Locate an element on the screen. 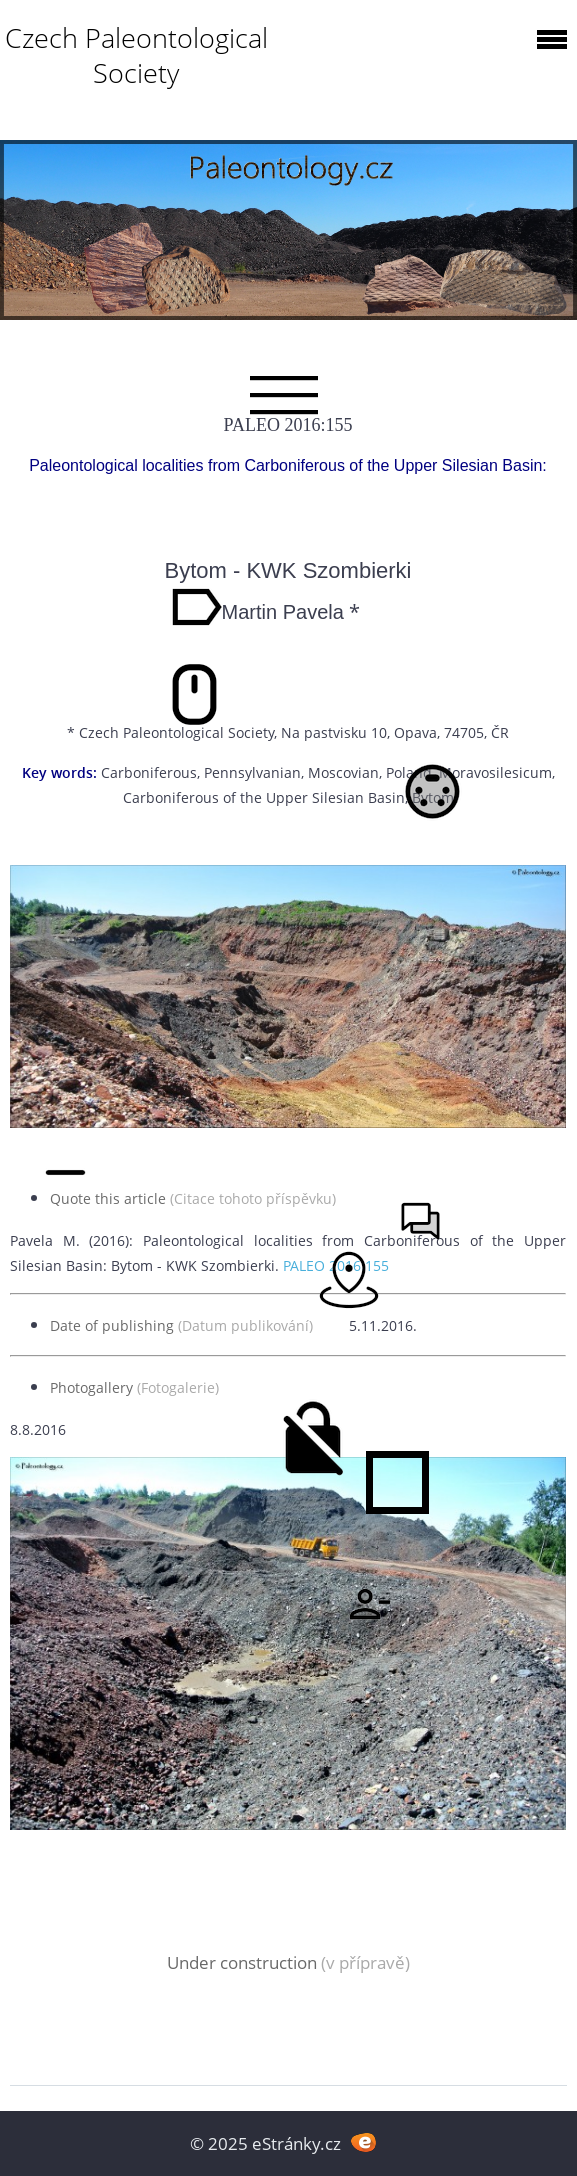 The height and width of the screenshot is (2176, 577). open navigation menu is located at coordinates (284, 393).